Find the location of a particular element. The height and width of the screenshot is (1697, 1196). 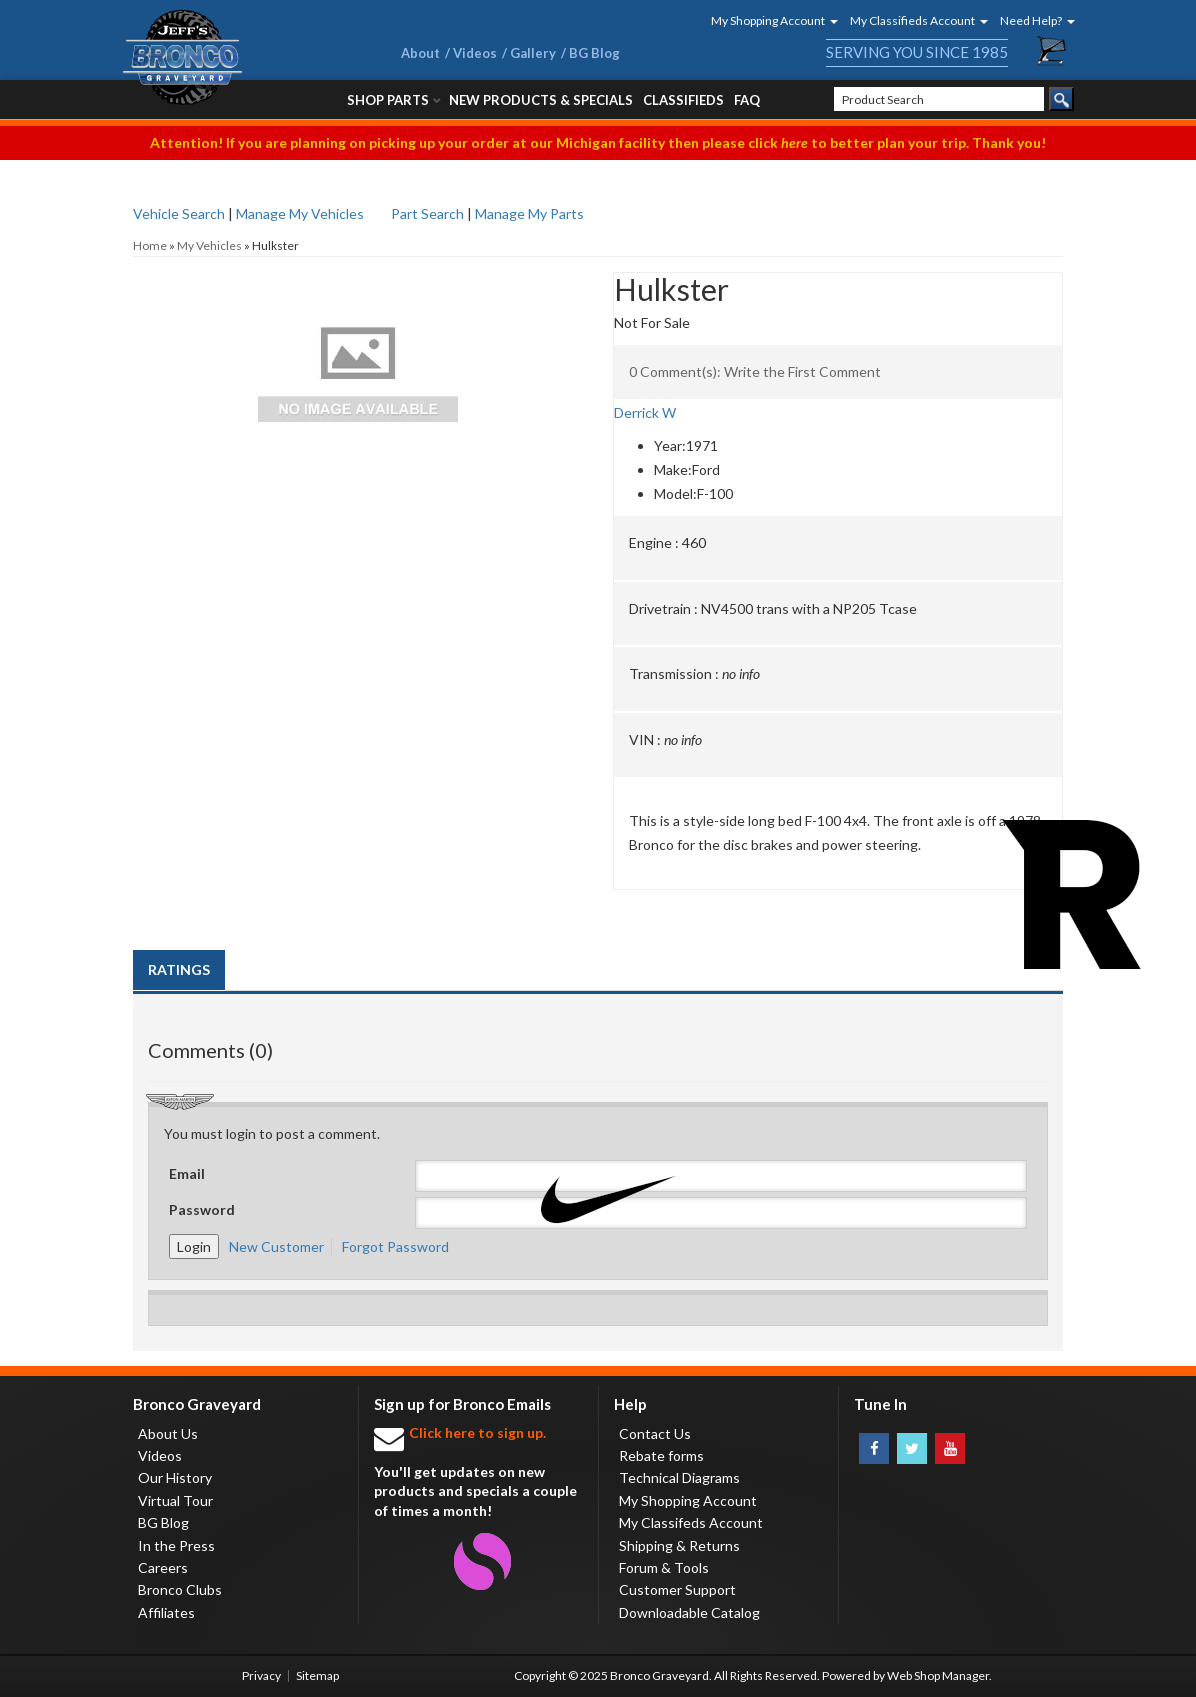

Nike brand logo is located at coordinates (608, 1199).